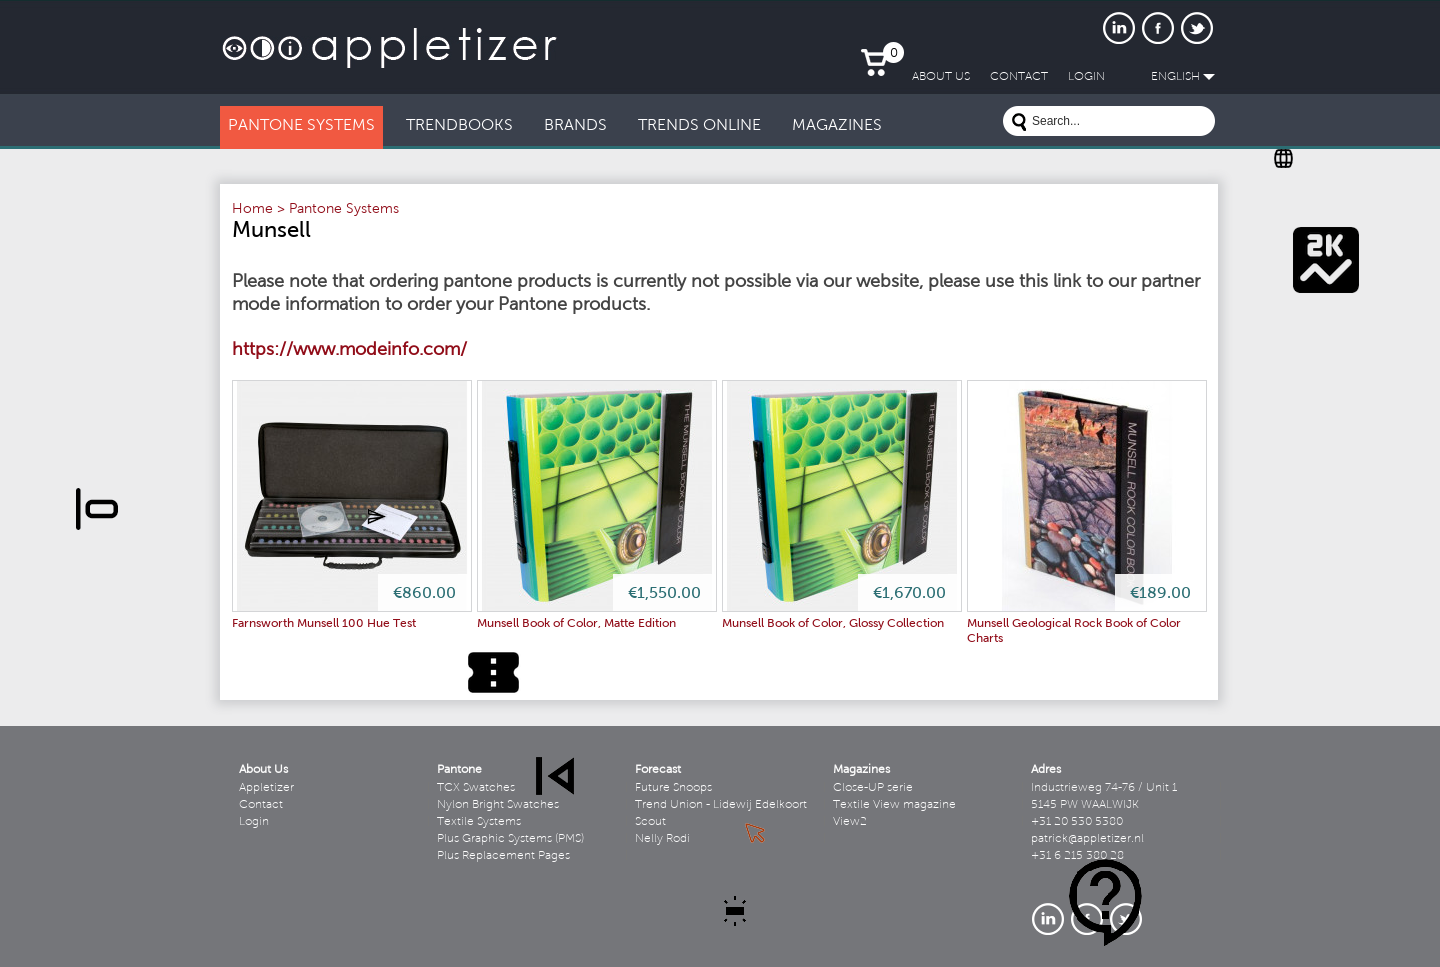 The image size is (1440, 967). Describe the element at coordinates (1107, 901) in the screenshot. I see `contact customer support` at that location.